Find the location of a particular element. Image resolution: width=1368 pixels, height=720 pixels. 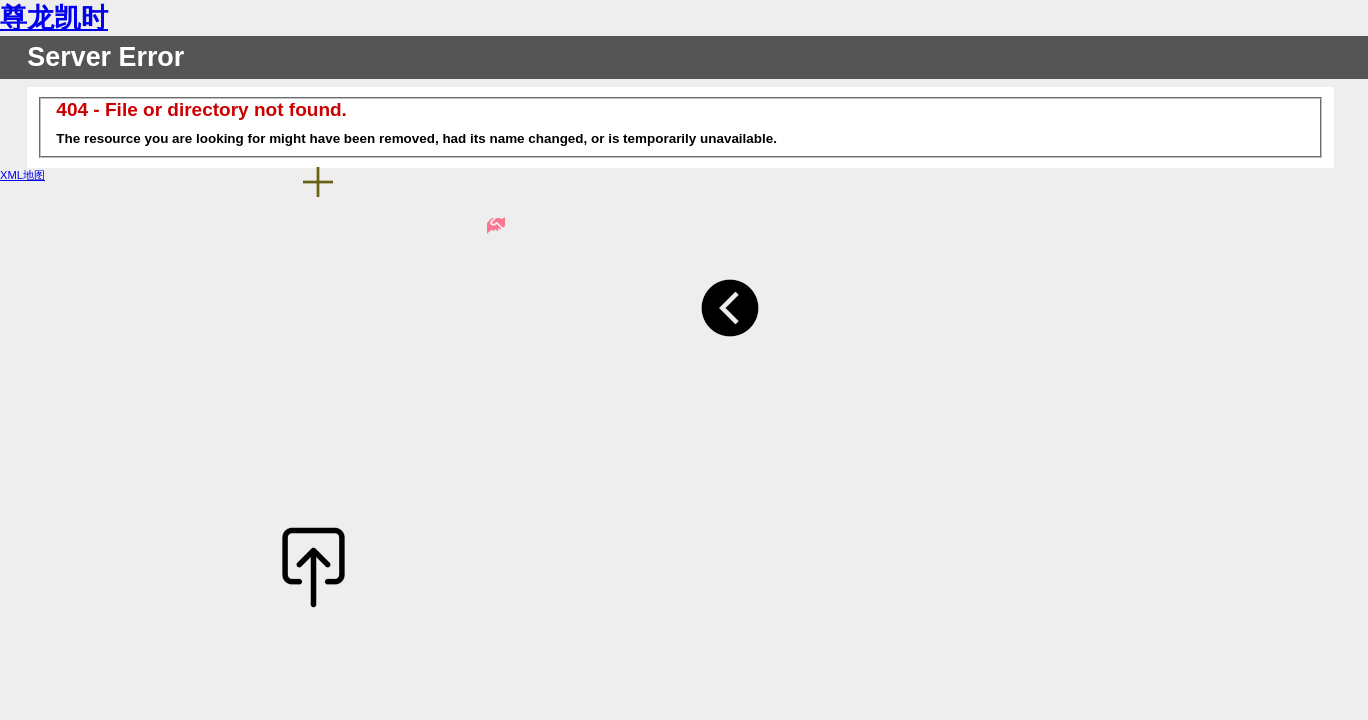

go back to the previous screen is located at coordinates (730, 308).